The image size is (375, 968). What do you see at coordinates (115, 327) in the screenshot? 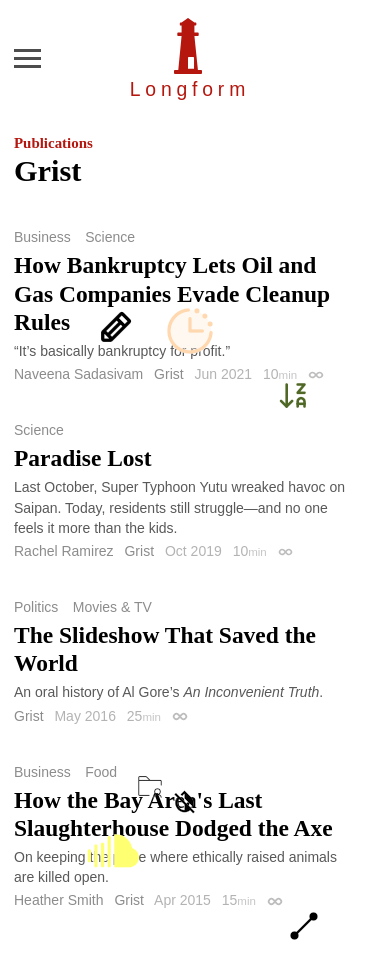
I see `edit content or settings` at bounding box center [115, 327].